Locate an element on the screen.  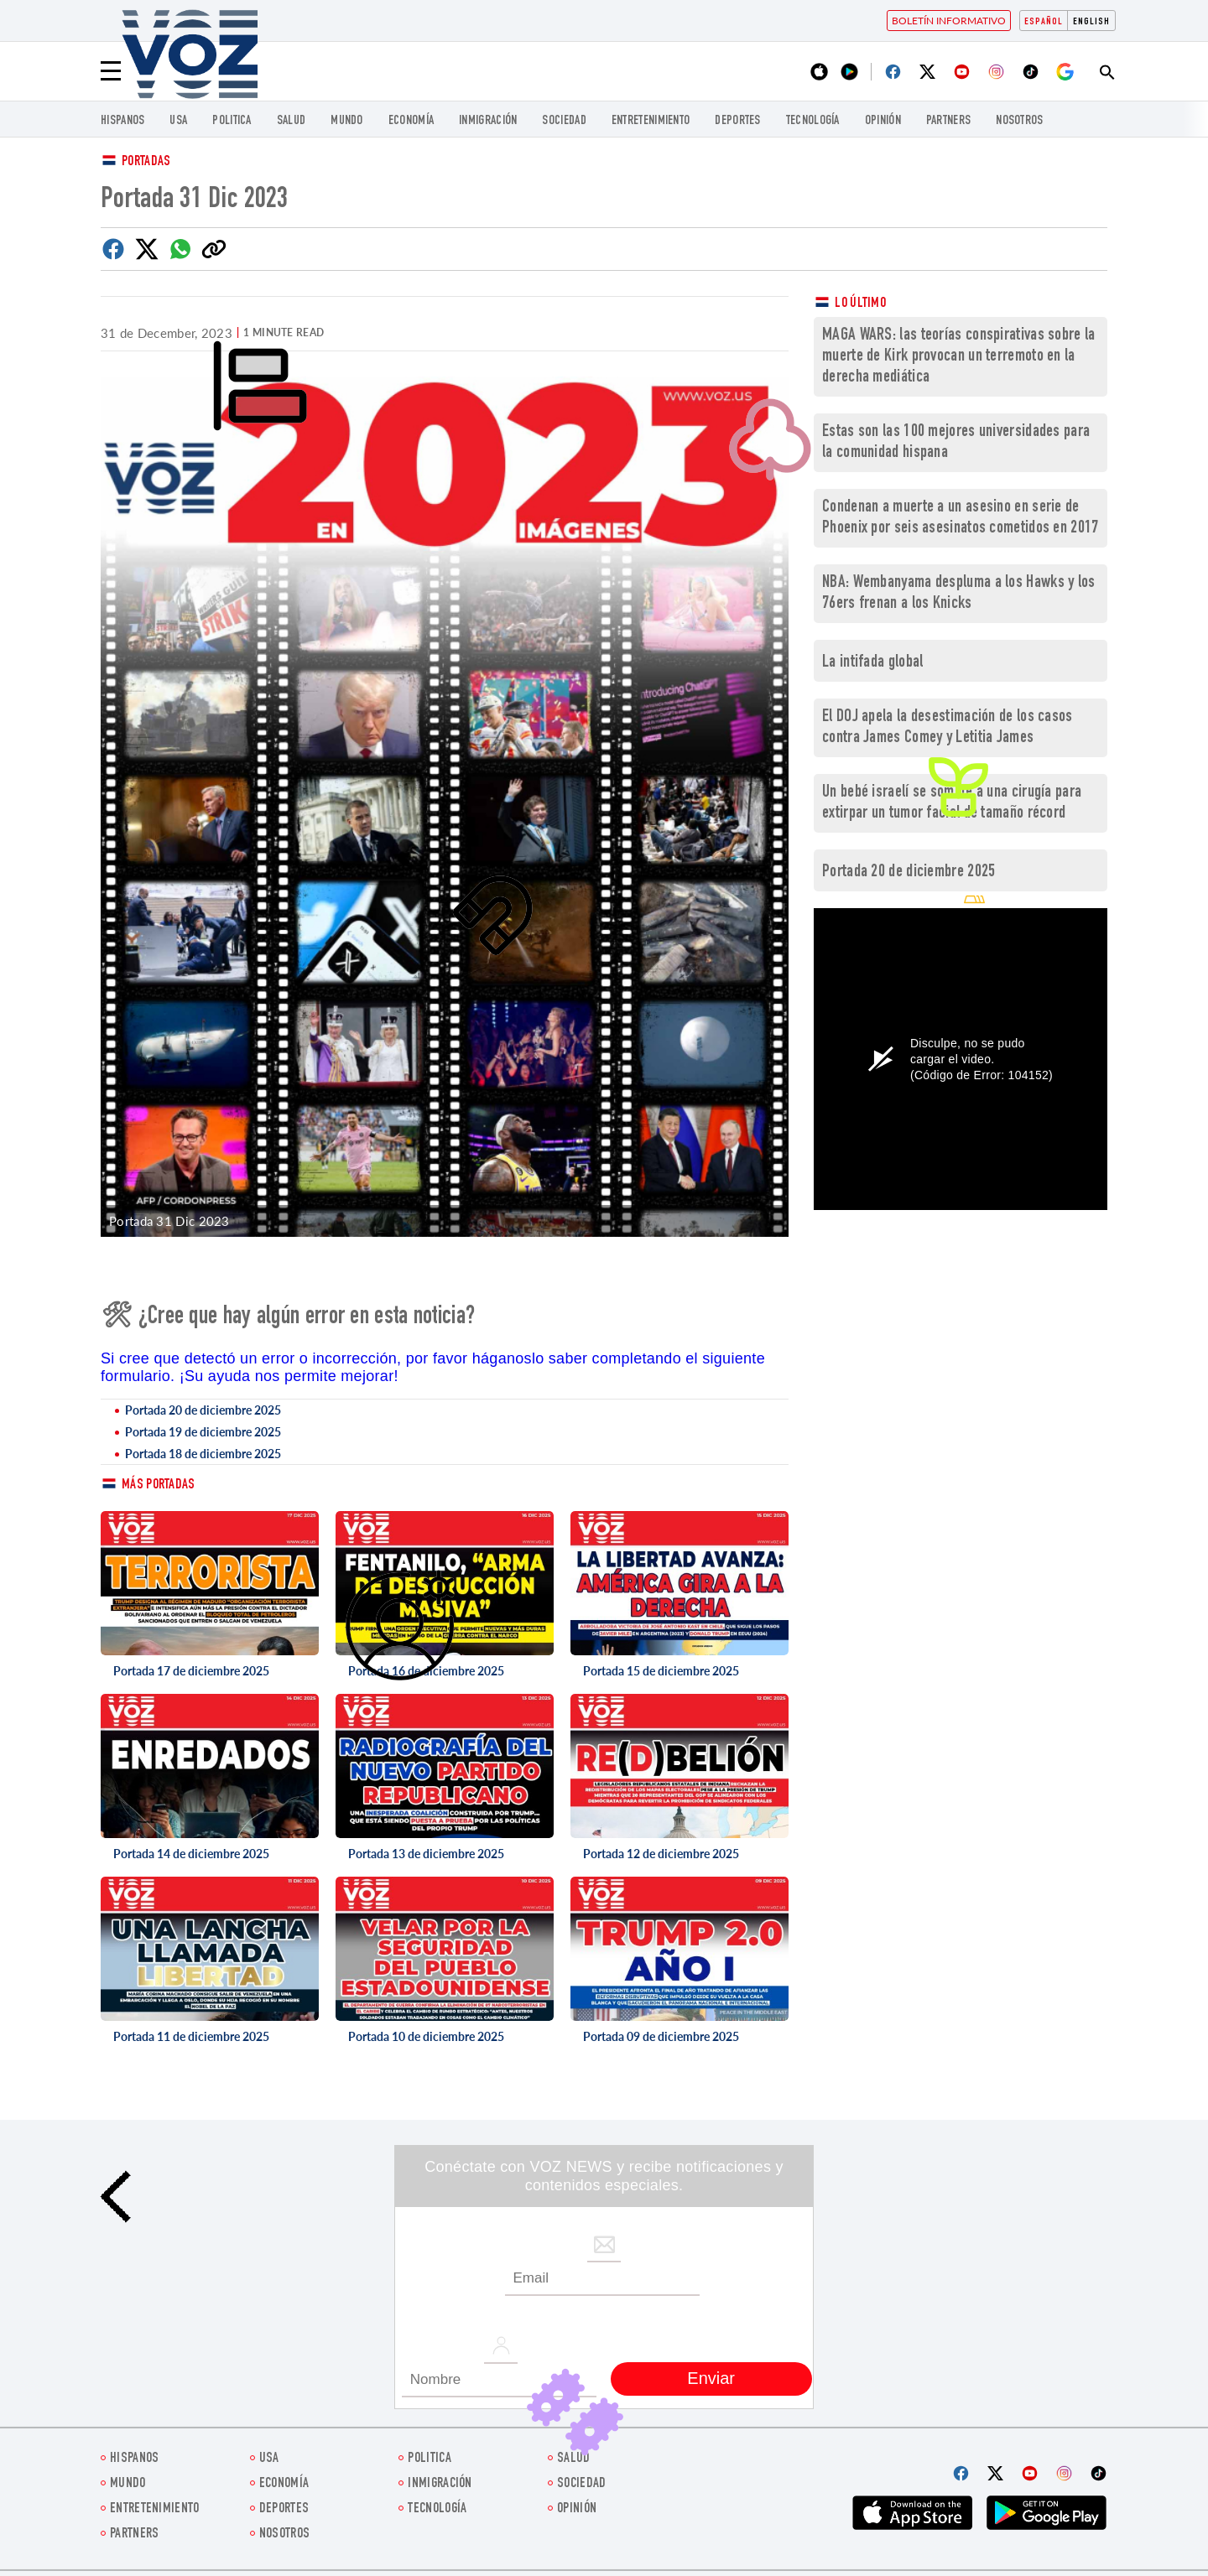
activate magnetic snap or alignment is located at coordinates (494, 914).